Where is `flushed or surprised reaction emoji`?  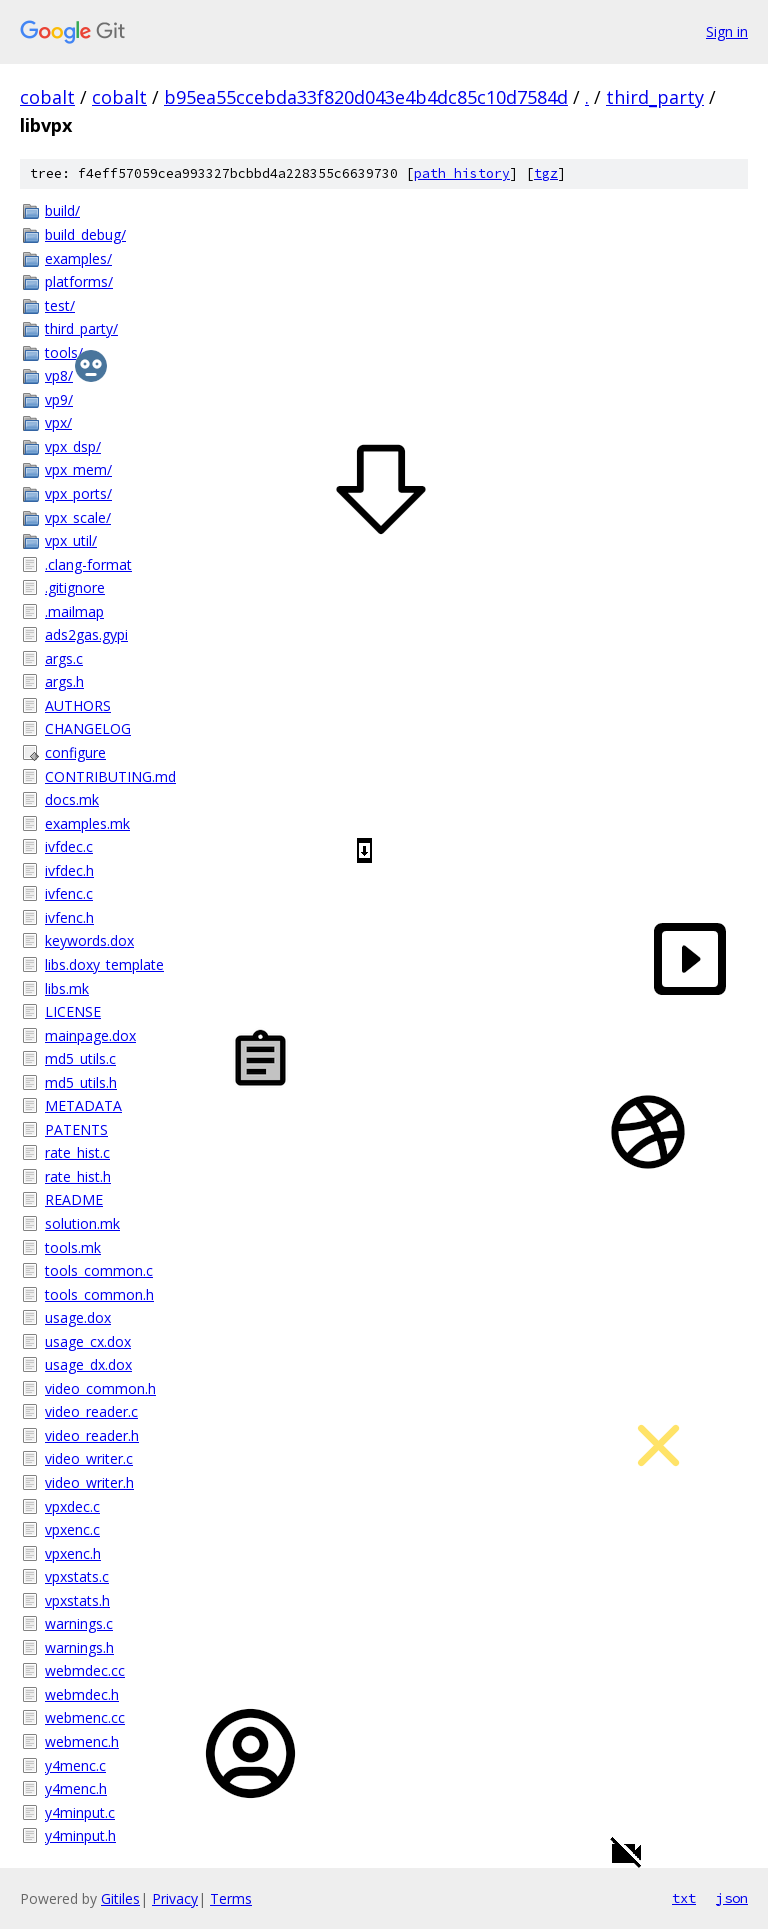 flushed or surprised reaction emoji is located at coordinates (91, 366).